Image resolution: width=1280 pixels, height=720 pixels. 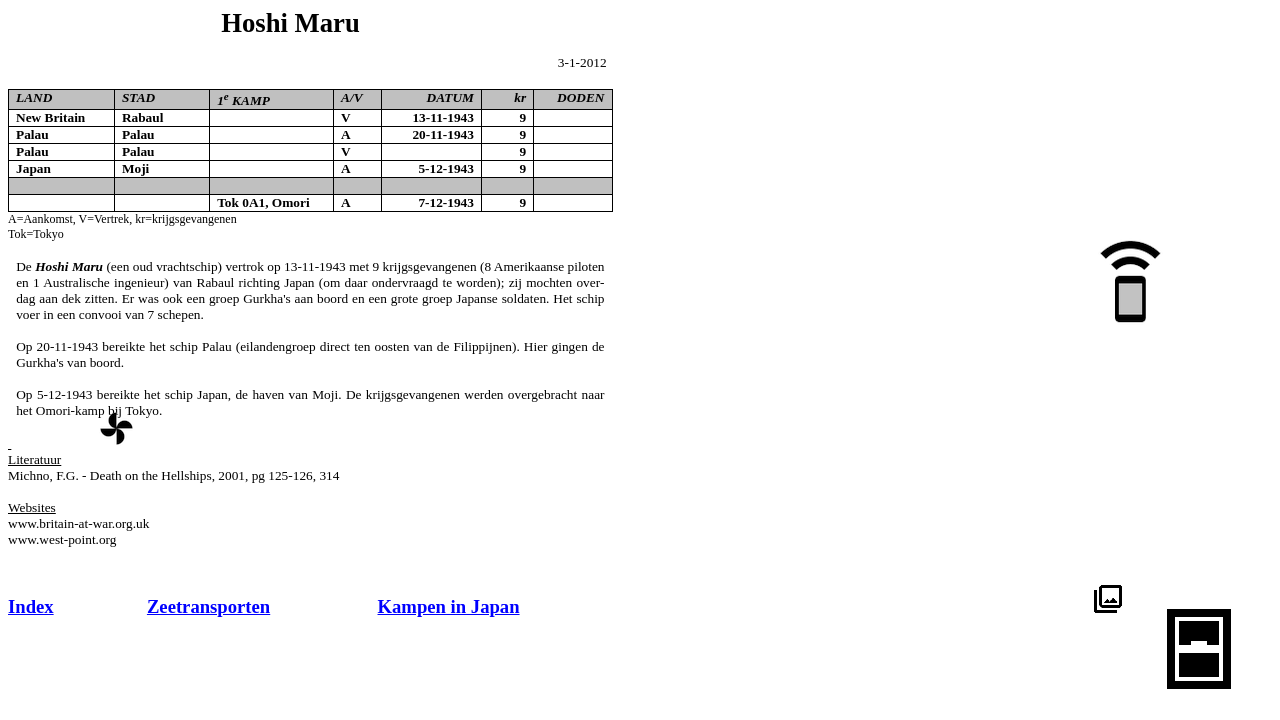 What do you see at coordinates (1199, 649) in the screenshot?
I see `window sensor status for smart home` at bounding box center [1199, 649].